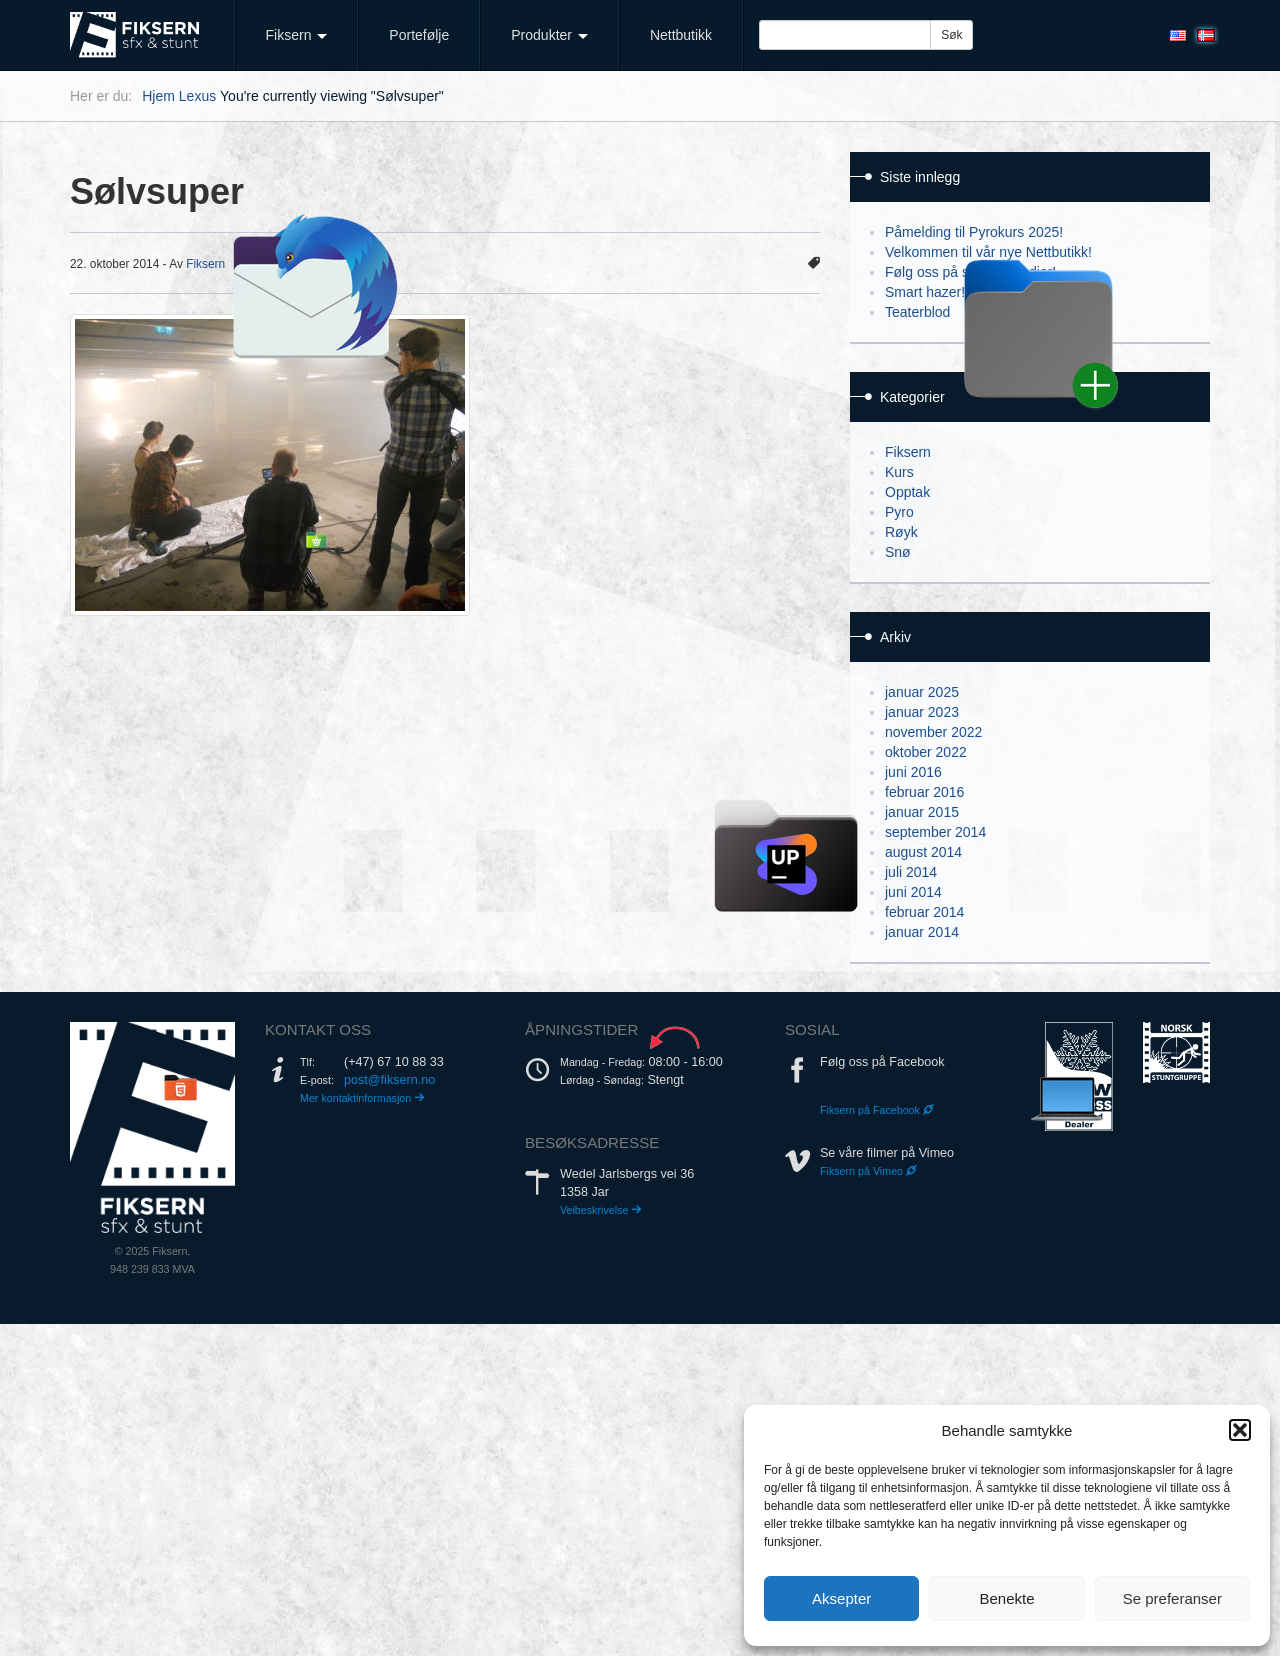  Describe the element at coordinates (1038, 328) in the screenshot. I see `create a new folder` at that location.